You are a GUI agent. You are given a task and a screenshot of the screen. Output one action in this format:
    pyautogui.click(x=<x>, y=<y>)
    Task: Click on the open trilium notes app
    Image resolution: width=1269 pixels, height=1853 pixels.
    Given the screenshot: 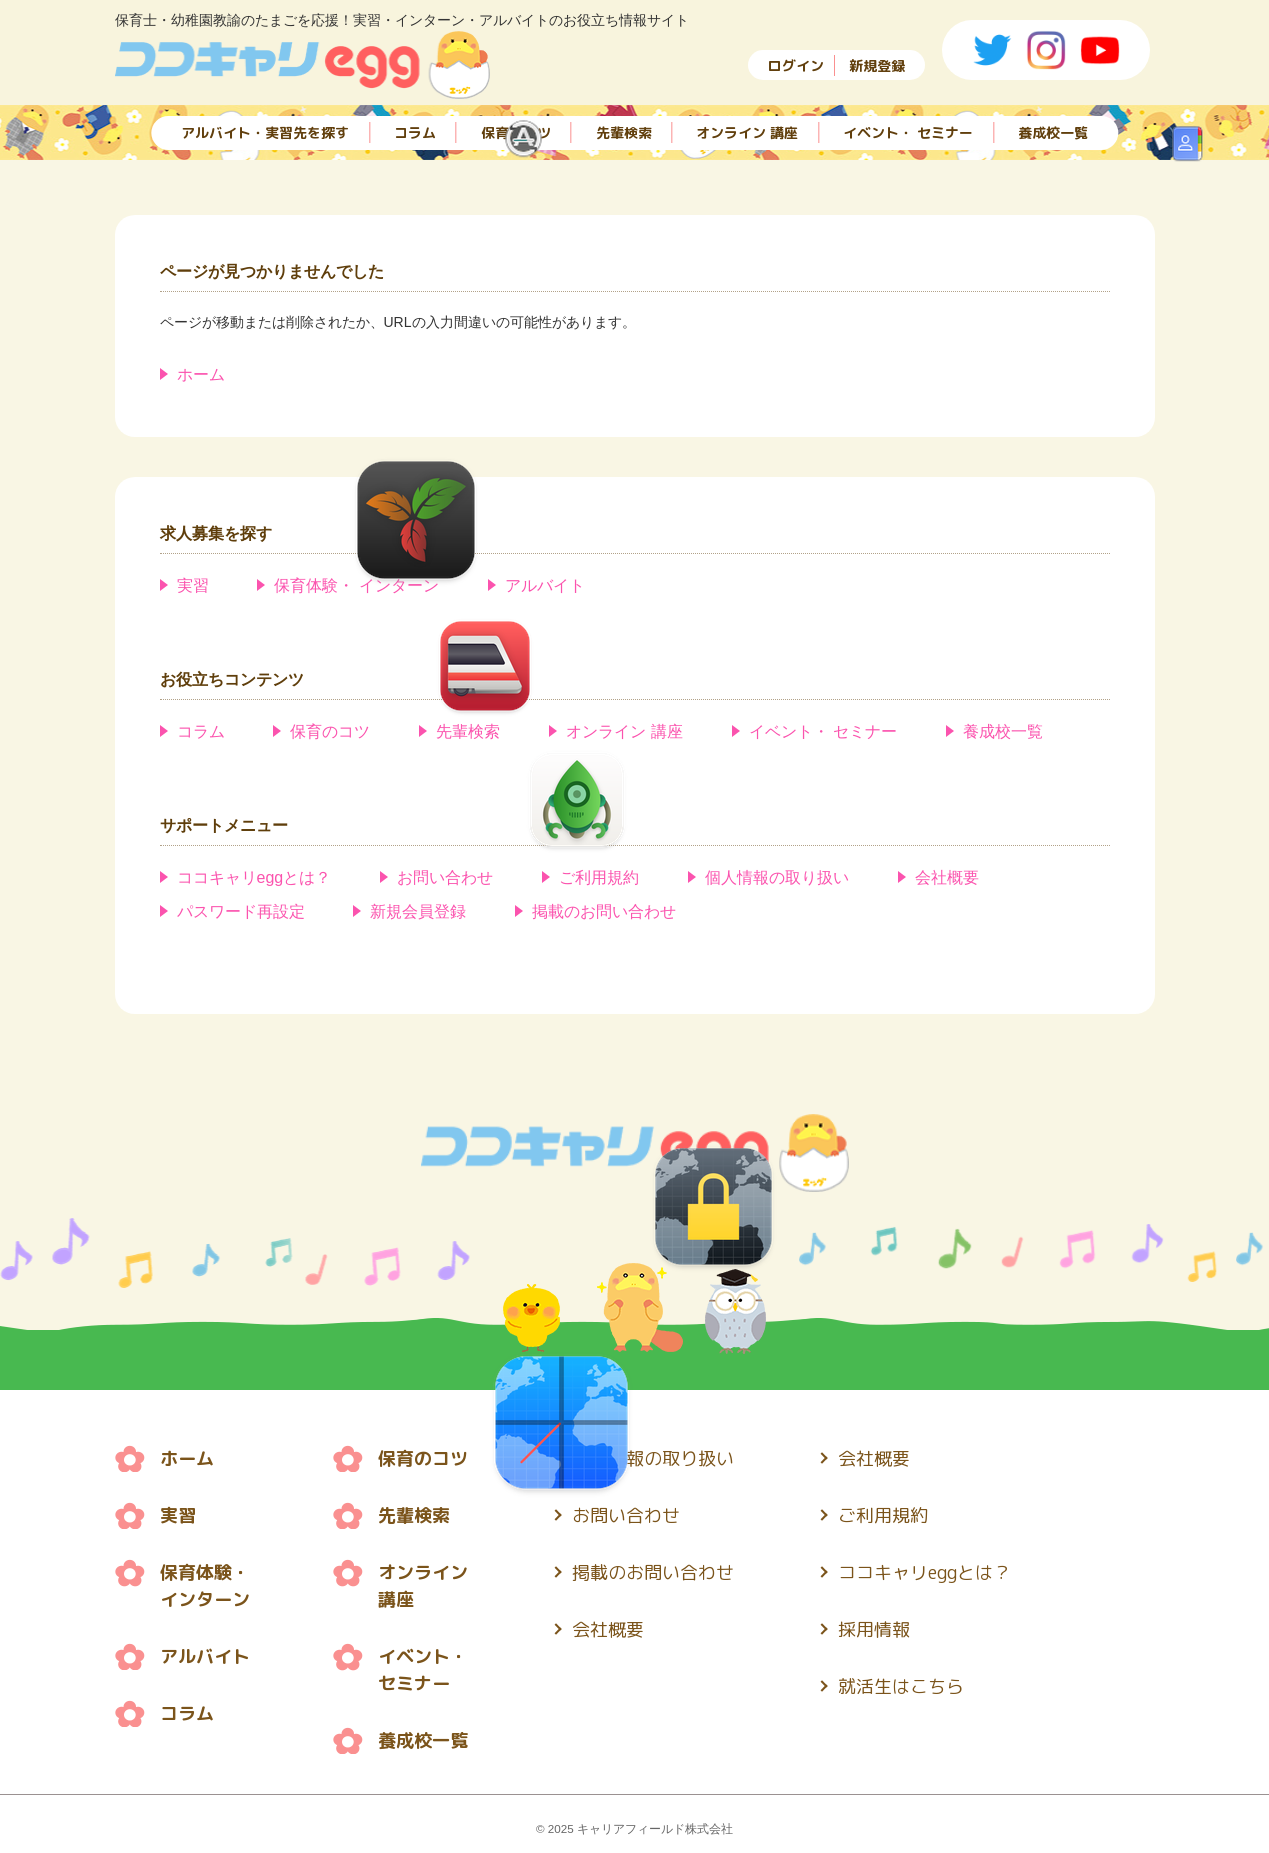 What is the action you would take?
    pyautogui.click(x=416, y=520)
    